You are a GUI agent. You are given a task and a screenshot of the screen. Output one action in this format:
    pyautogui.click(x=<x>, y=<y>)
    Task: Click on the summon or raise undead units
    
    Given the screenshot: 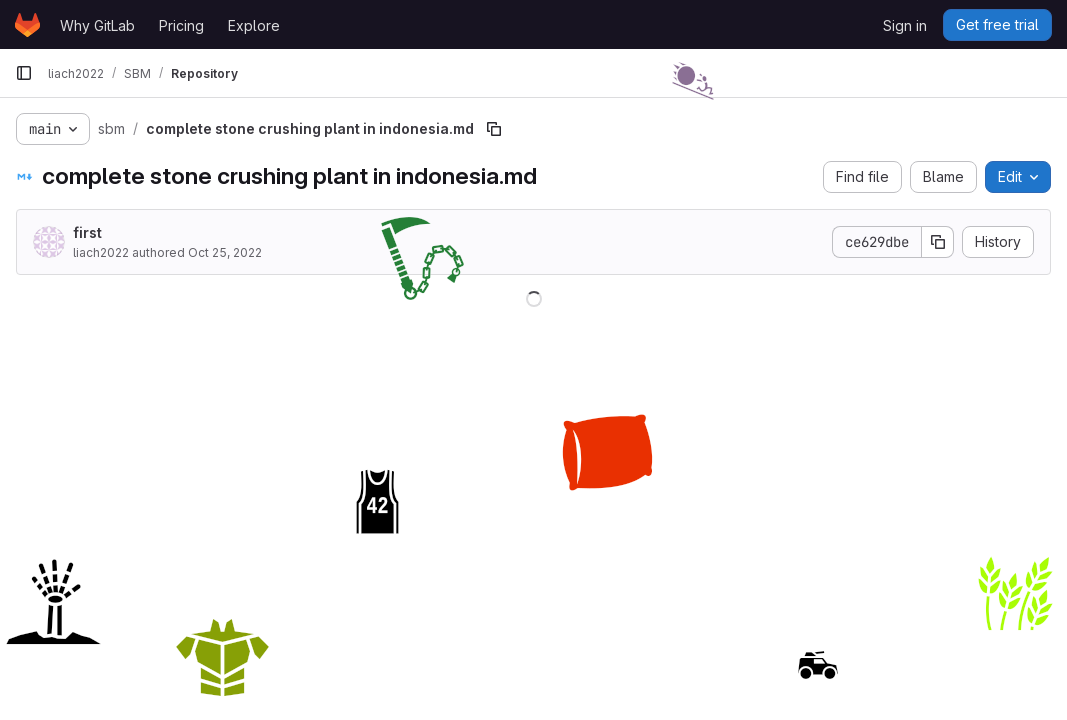 What is the action you would take?
    pyautogui.click(x=54, y=597)
    